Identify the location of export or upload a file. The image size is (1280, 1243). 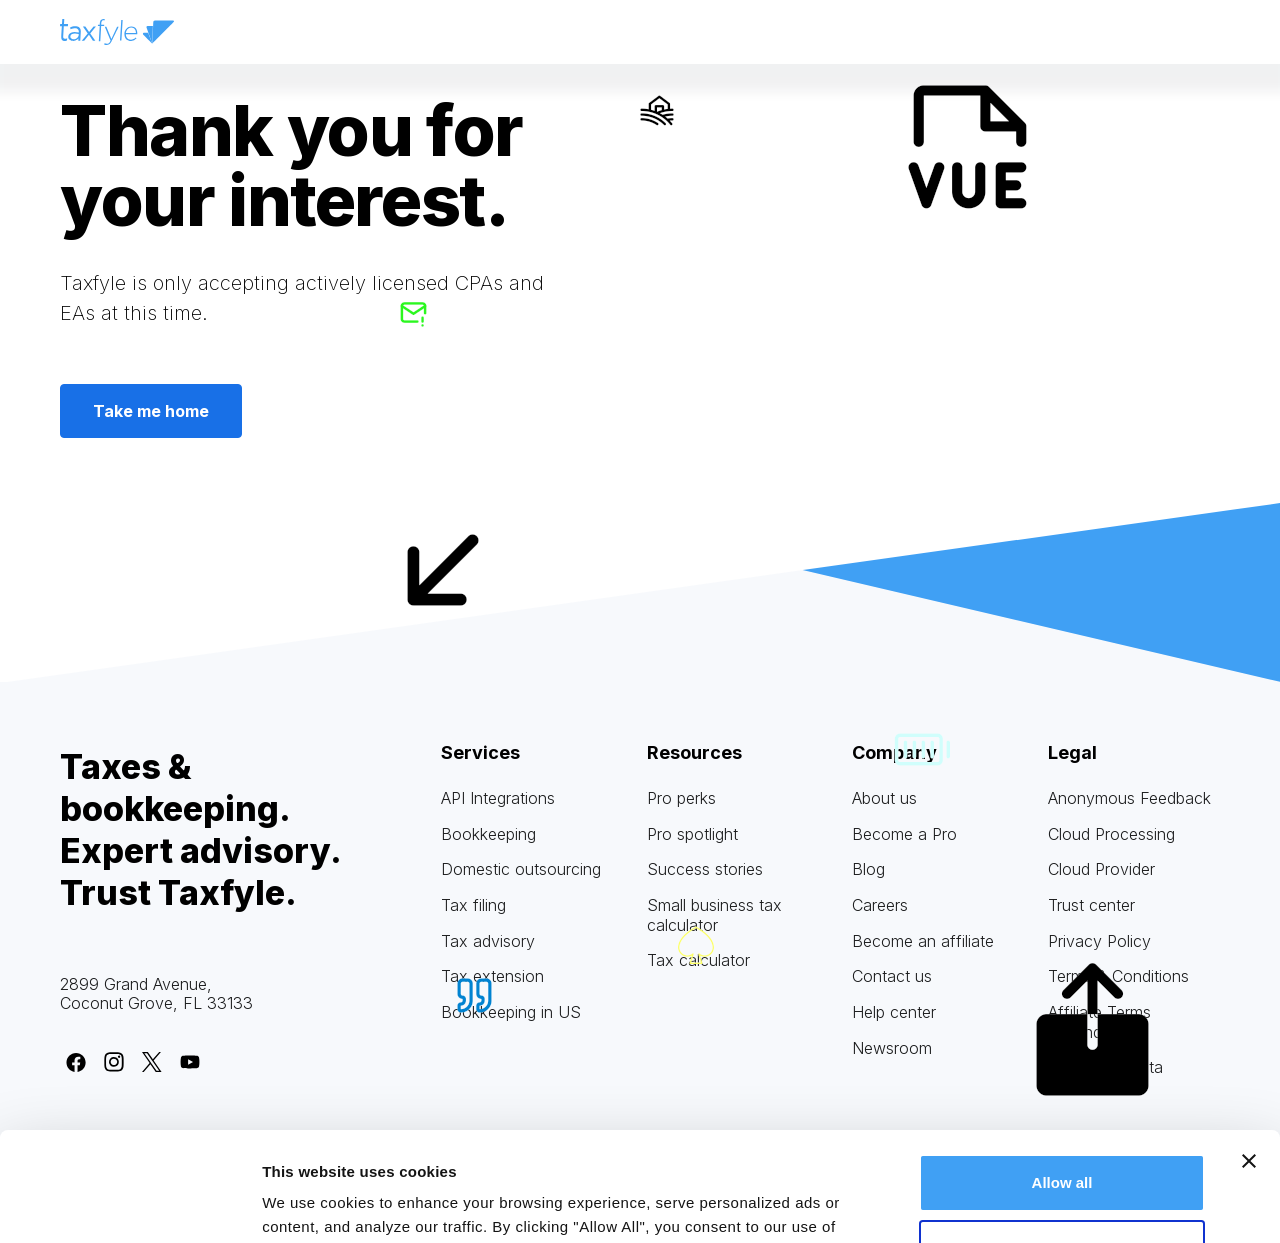
(1092, 1034).